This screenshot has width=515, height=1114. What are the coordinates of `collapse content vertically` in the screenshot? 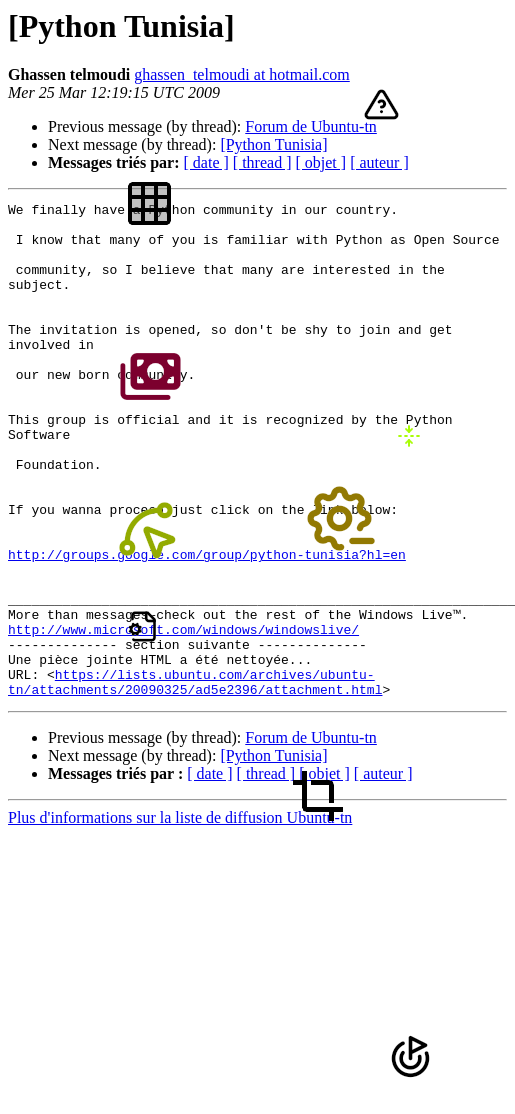 It's located at (409, 436).